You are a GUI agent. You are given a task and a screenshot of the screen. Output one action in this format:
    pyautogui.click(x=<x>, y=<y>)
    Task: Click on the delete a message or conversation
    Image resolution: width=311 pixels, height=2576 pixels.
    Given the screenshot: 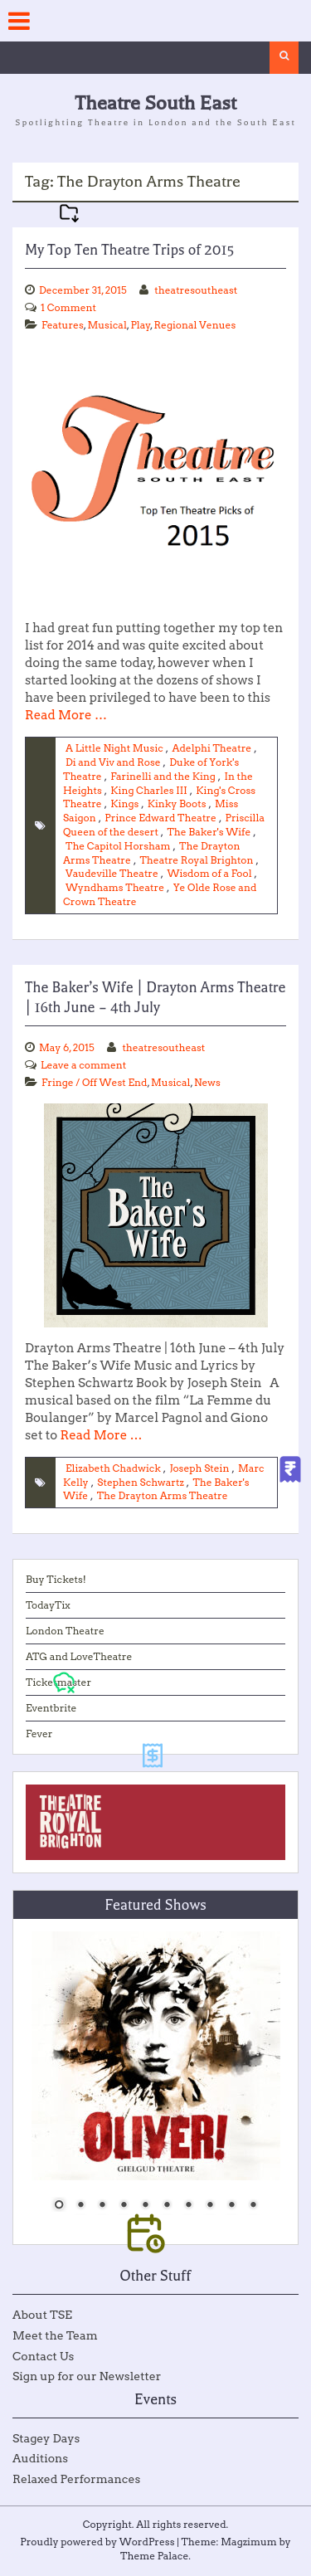 What is the action you would take?
    pyautogui.click(x=63, y=1682)
    